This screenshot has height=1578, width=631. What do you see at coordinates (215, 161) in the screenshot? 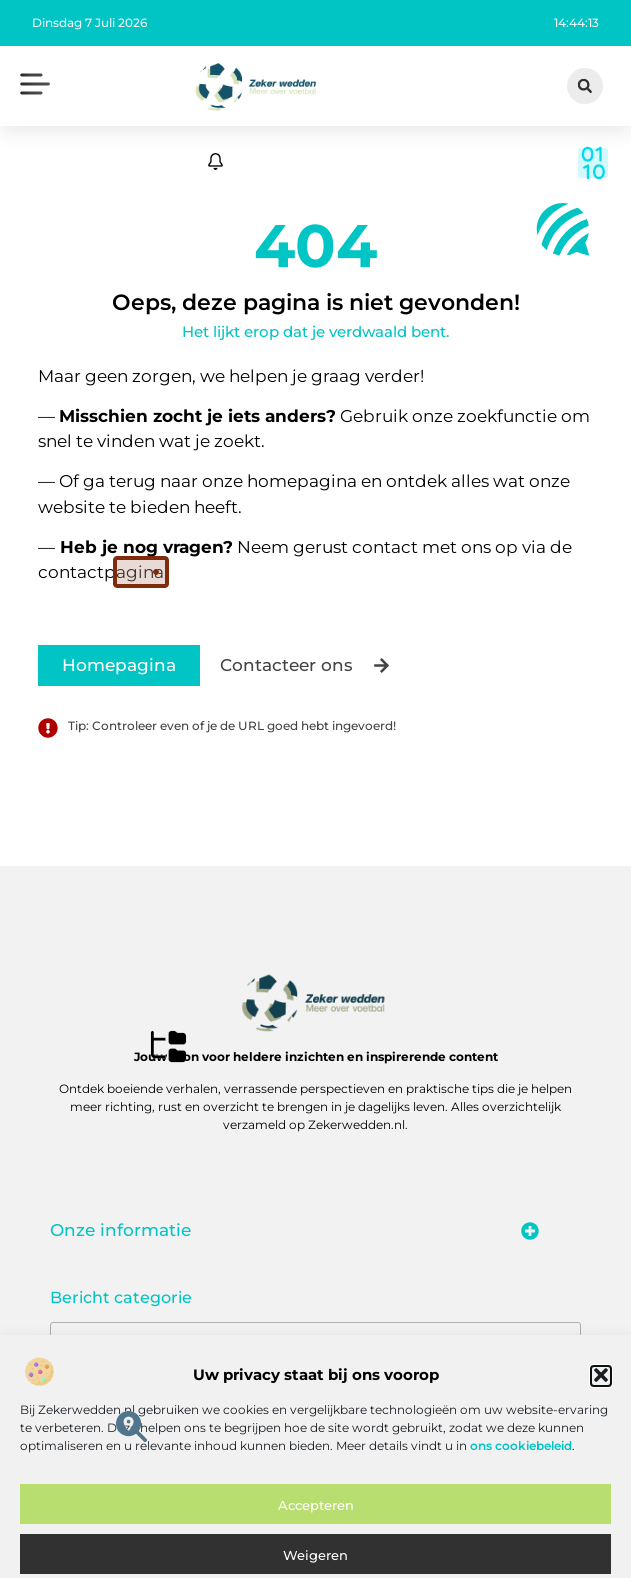
I see `view notifications` at bounding box center [215, 161].